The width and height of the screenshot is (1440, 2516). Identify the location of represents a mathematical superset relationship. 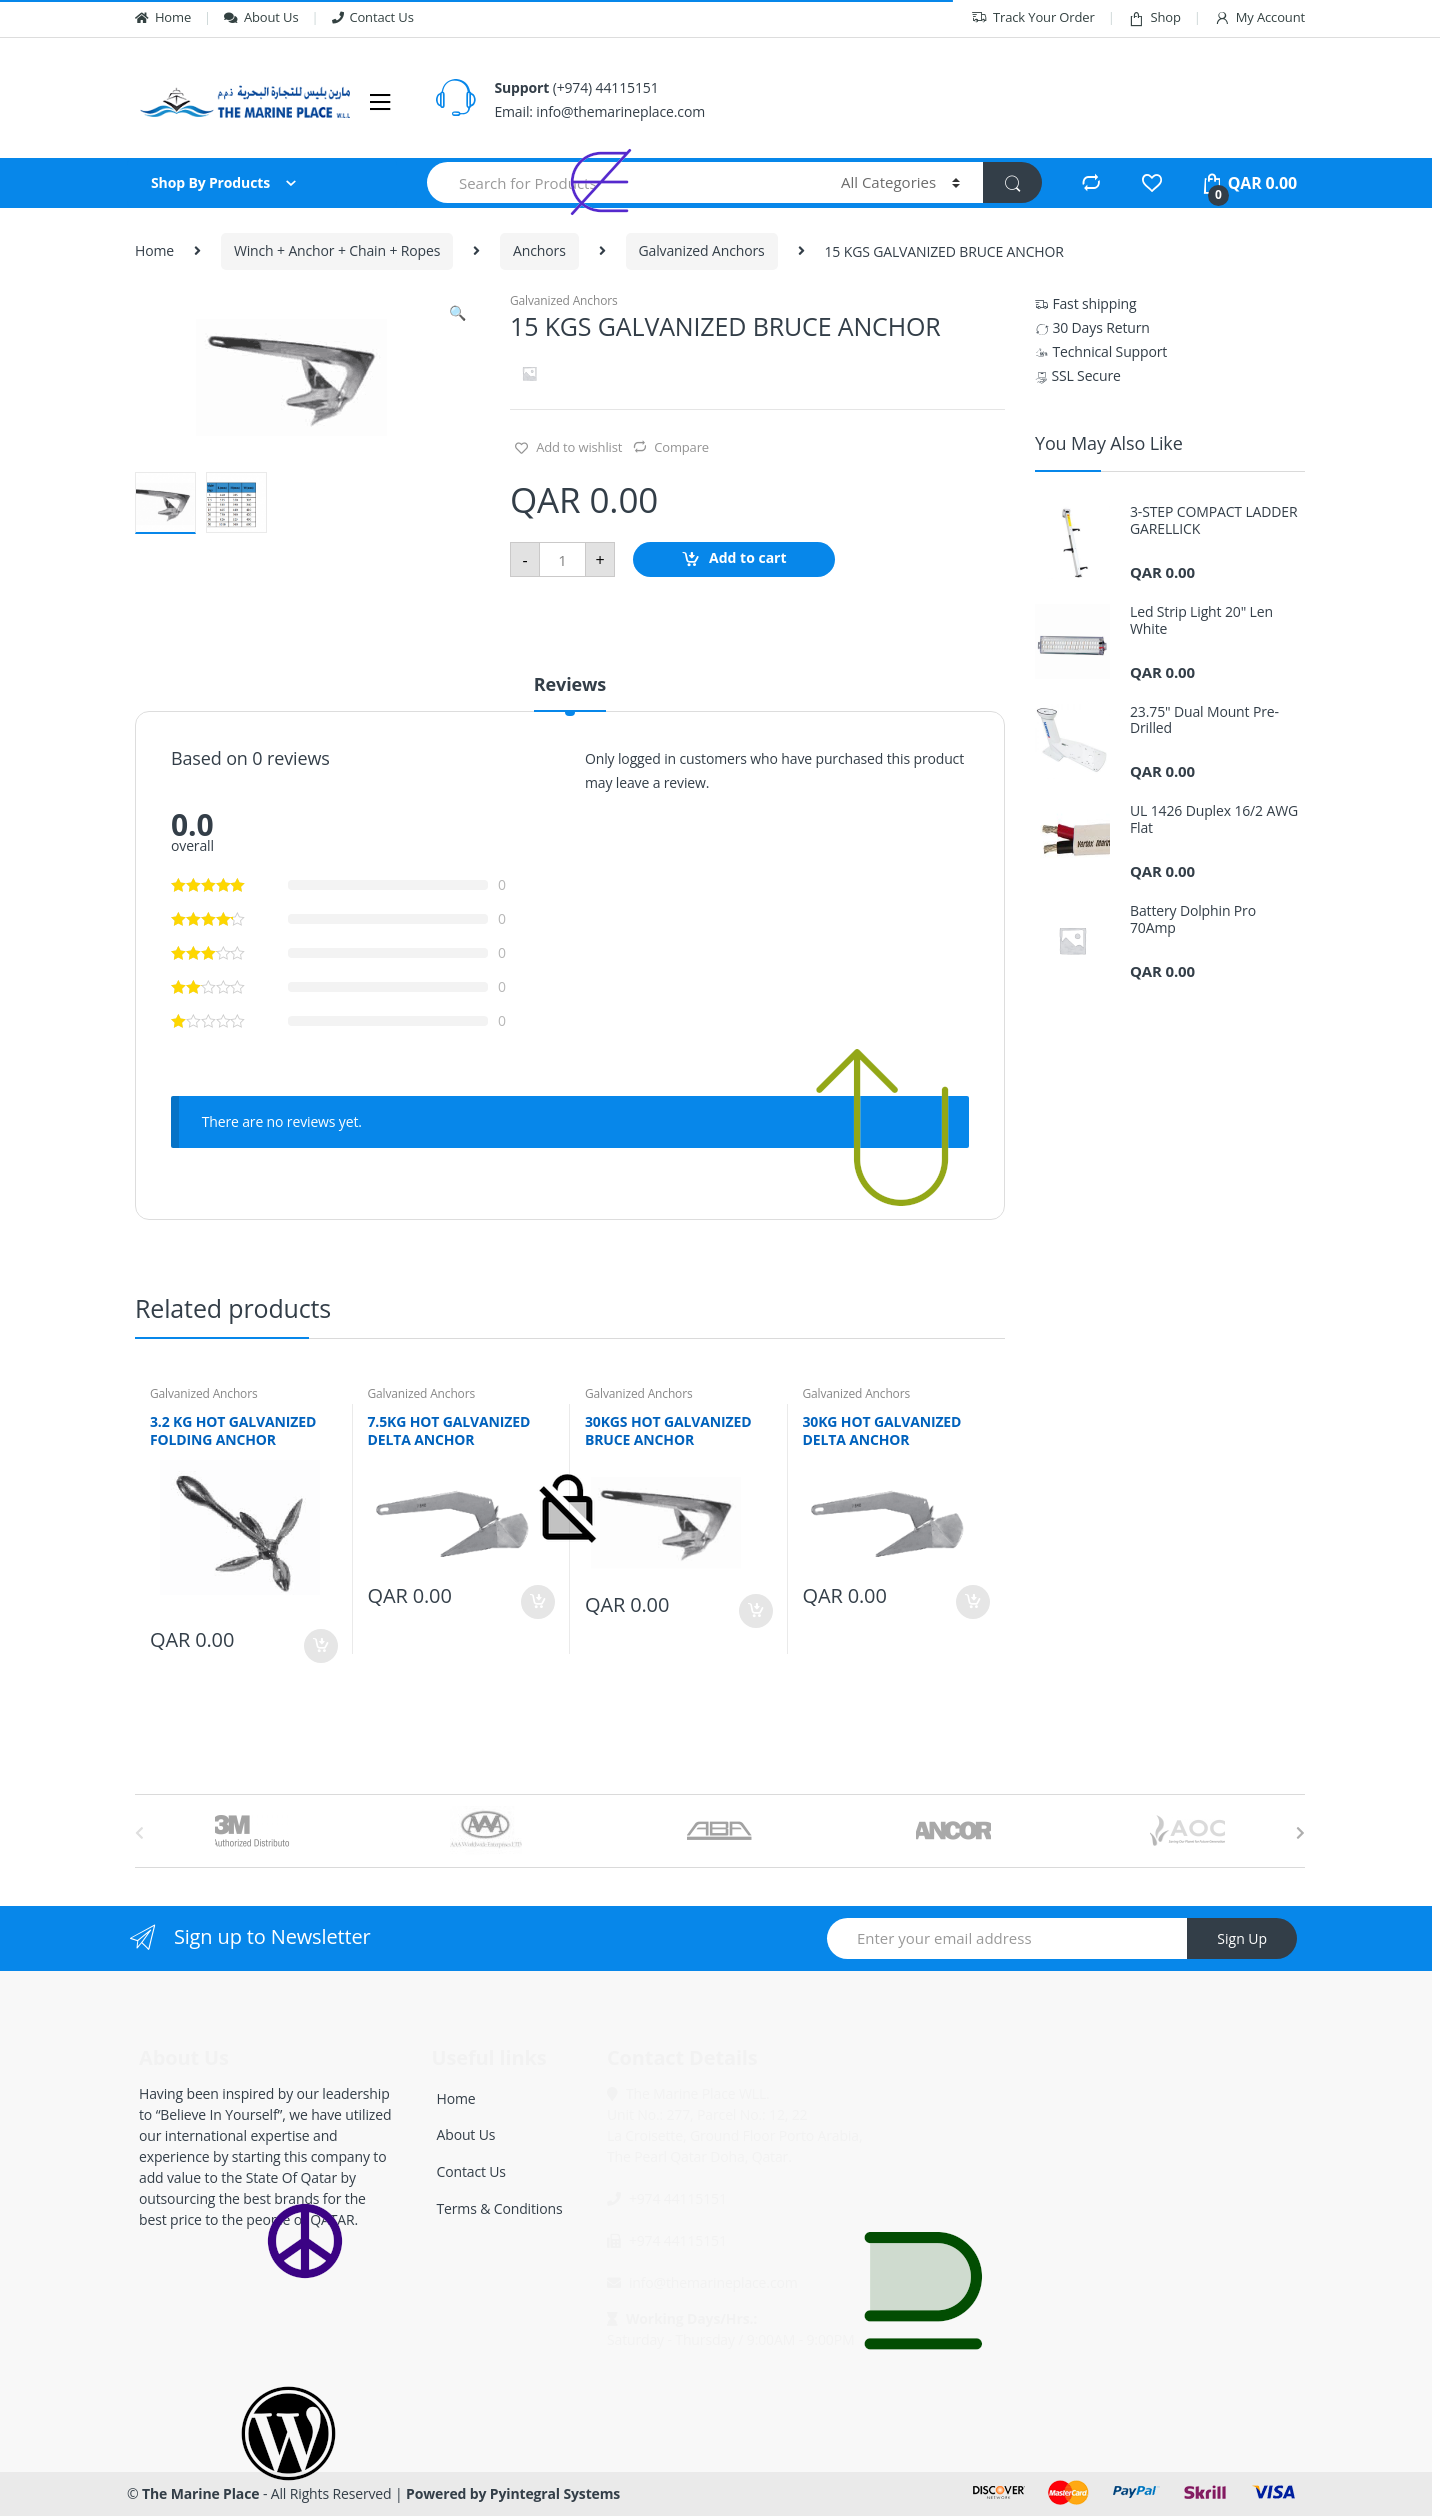
(920, 2293).